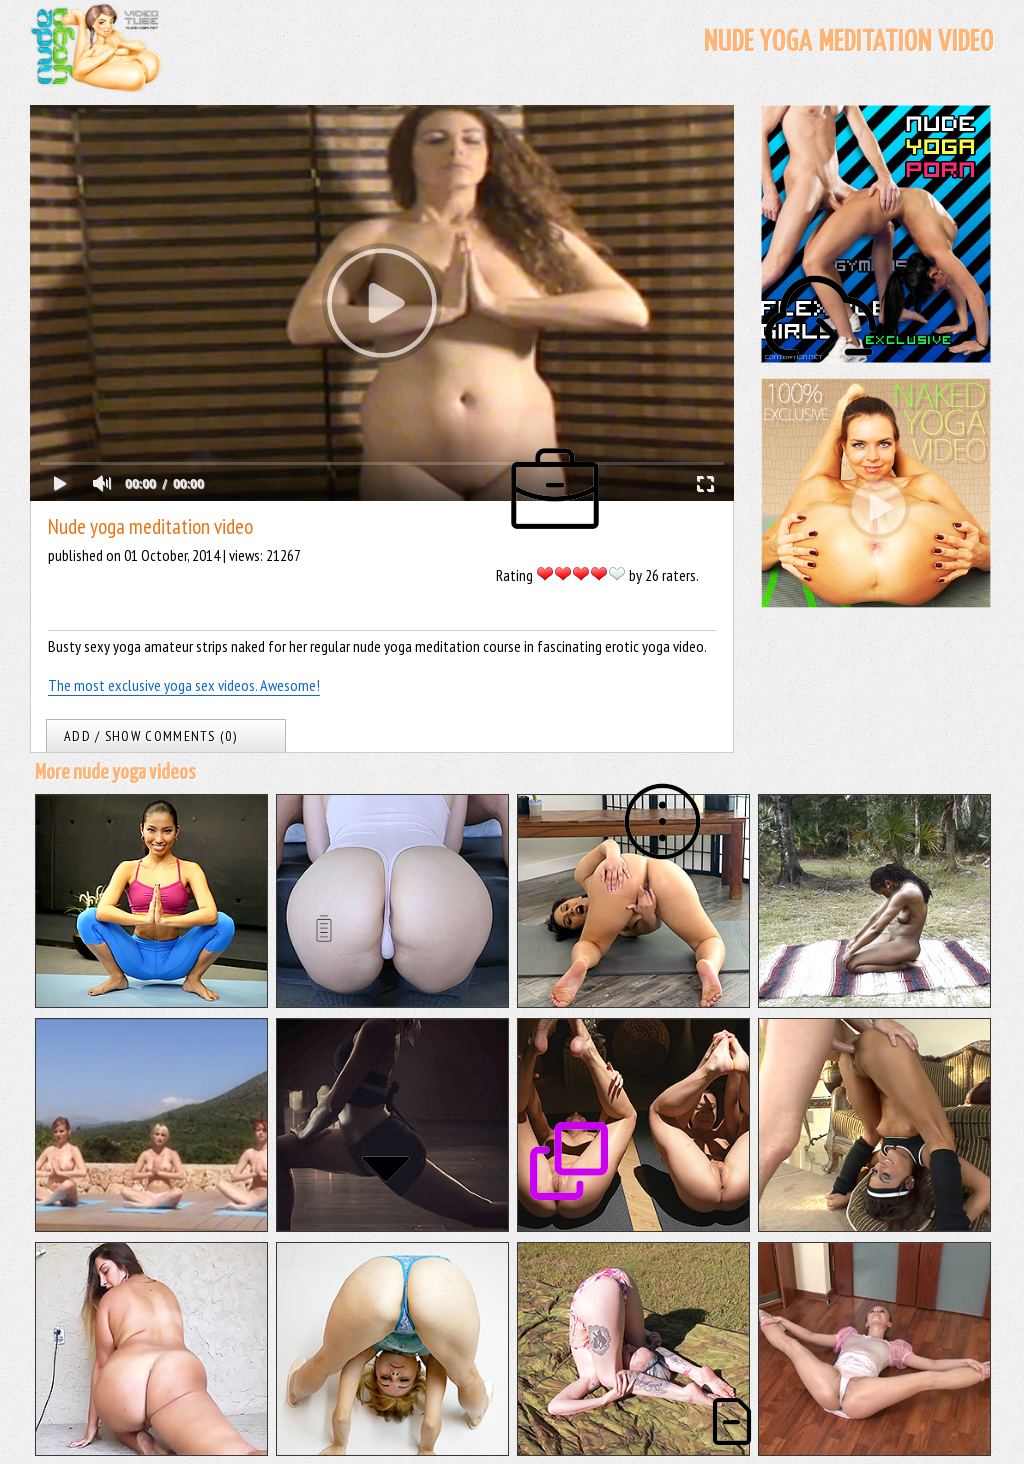 This screenshot has width=1024, height=1464. I want to click on access work or business-related features, so click(555, 492).